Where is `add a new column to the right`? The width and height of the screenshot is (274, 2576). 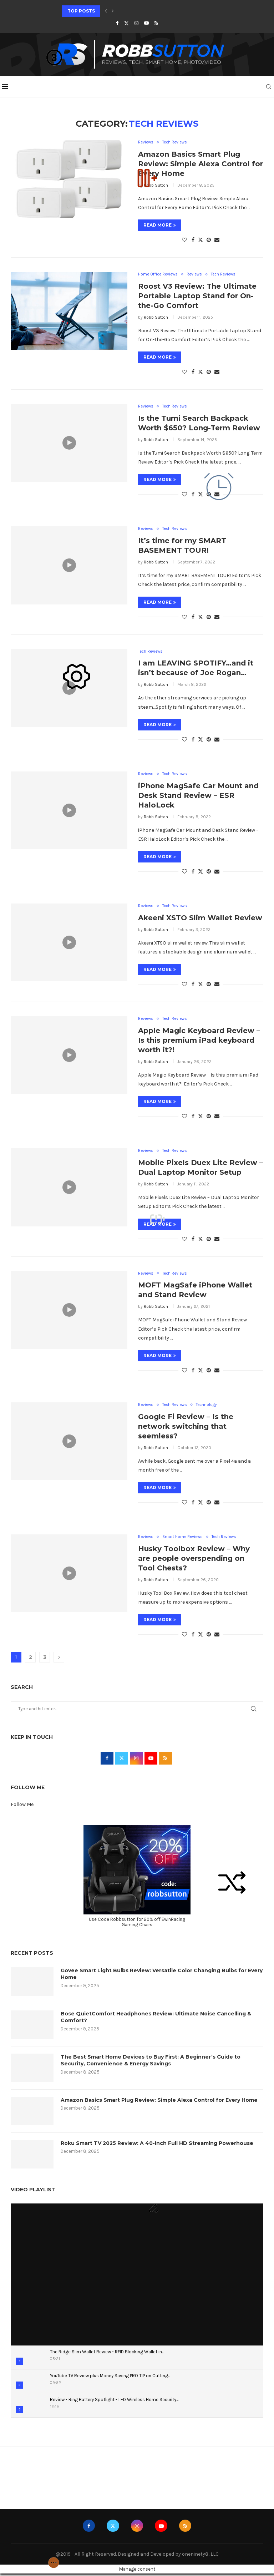 add a new column to the right is located at coordinates (146, 178).